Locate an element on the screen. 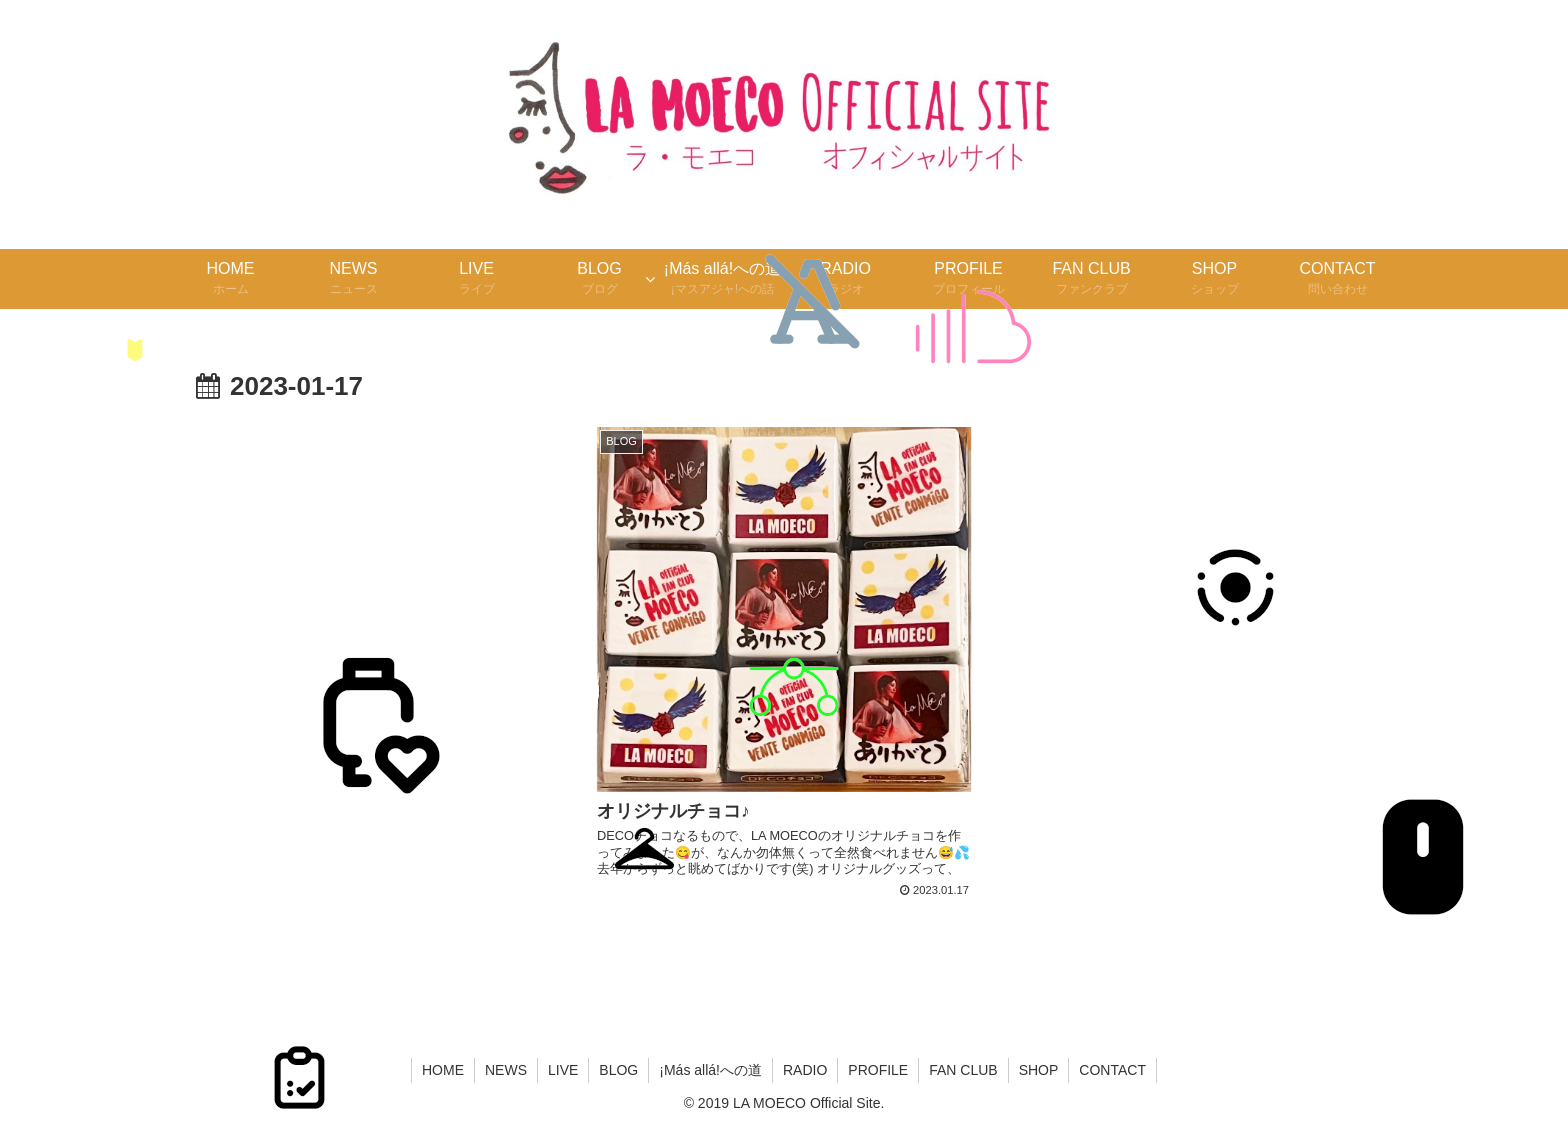  edit vector path or bezier curve is located at coordinates (794, 687).